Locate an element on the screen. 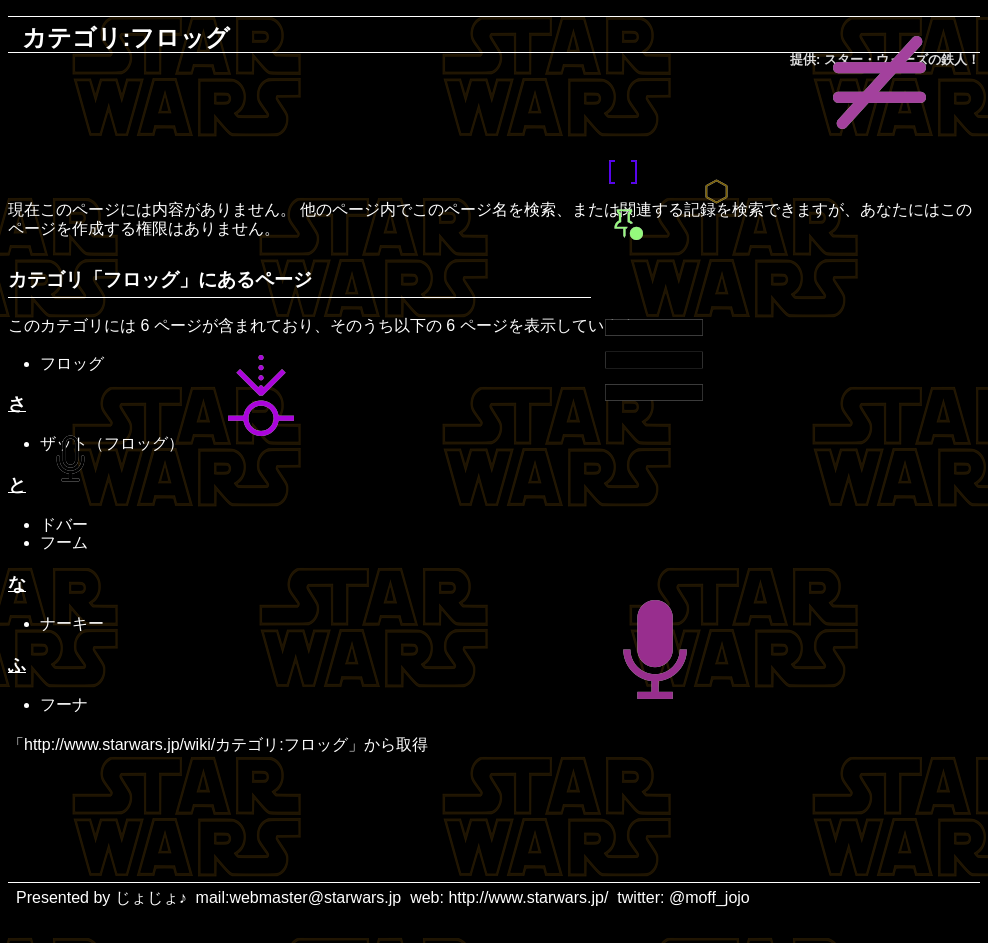 This screenshot has width=988, height=943. indicates a hexagonal shape or geometric element is located at coordinates (716, 191).